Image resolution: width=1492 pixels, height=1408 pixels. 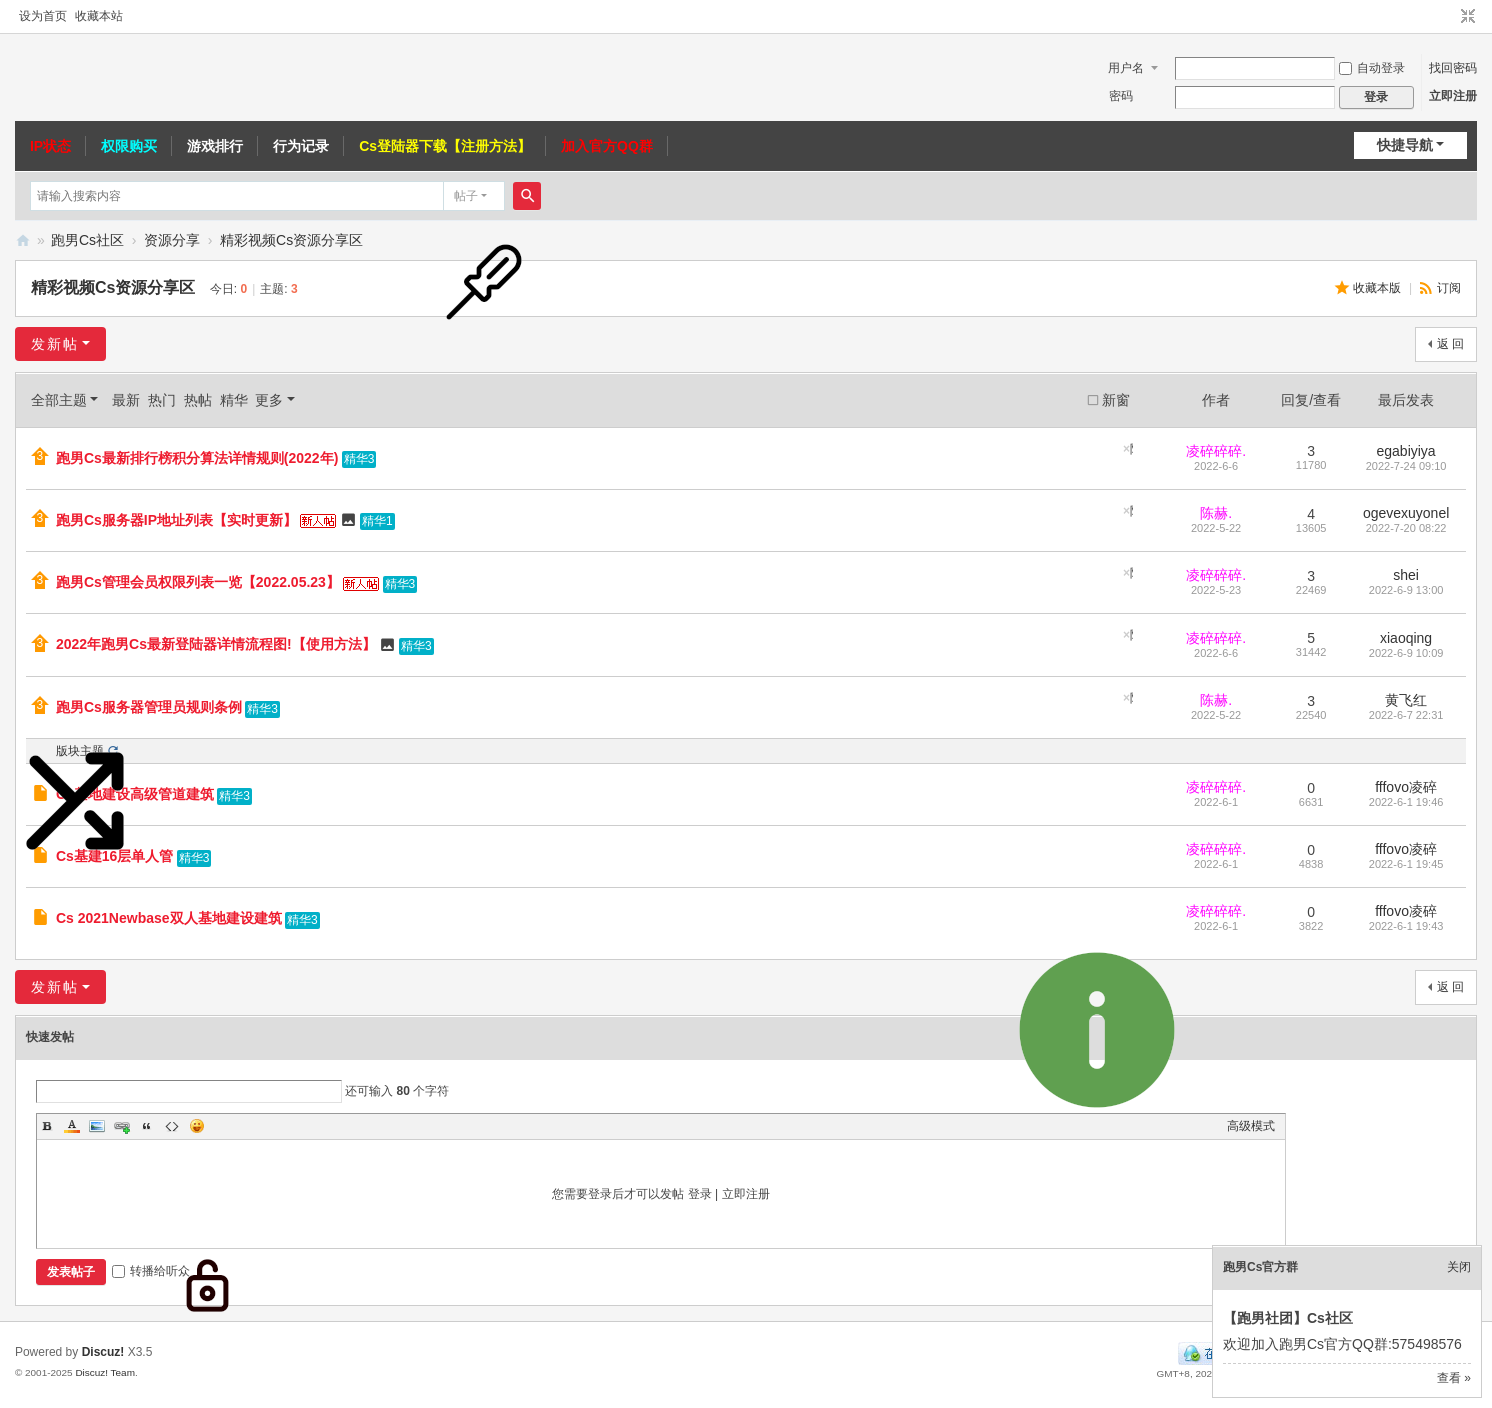 What do you see at coordinates (484, 282) in the screenshot?
I see `access settings or configuration options` at bounding box center [484, 282].